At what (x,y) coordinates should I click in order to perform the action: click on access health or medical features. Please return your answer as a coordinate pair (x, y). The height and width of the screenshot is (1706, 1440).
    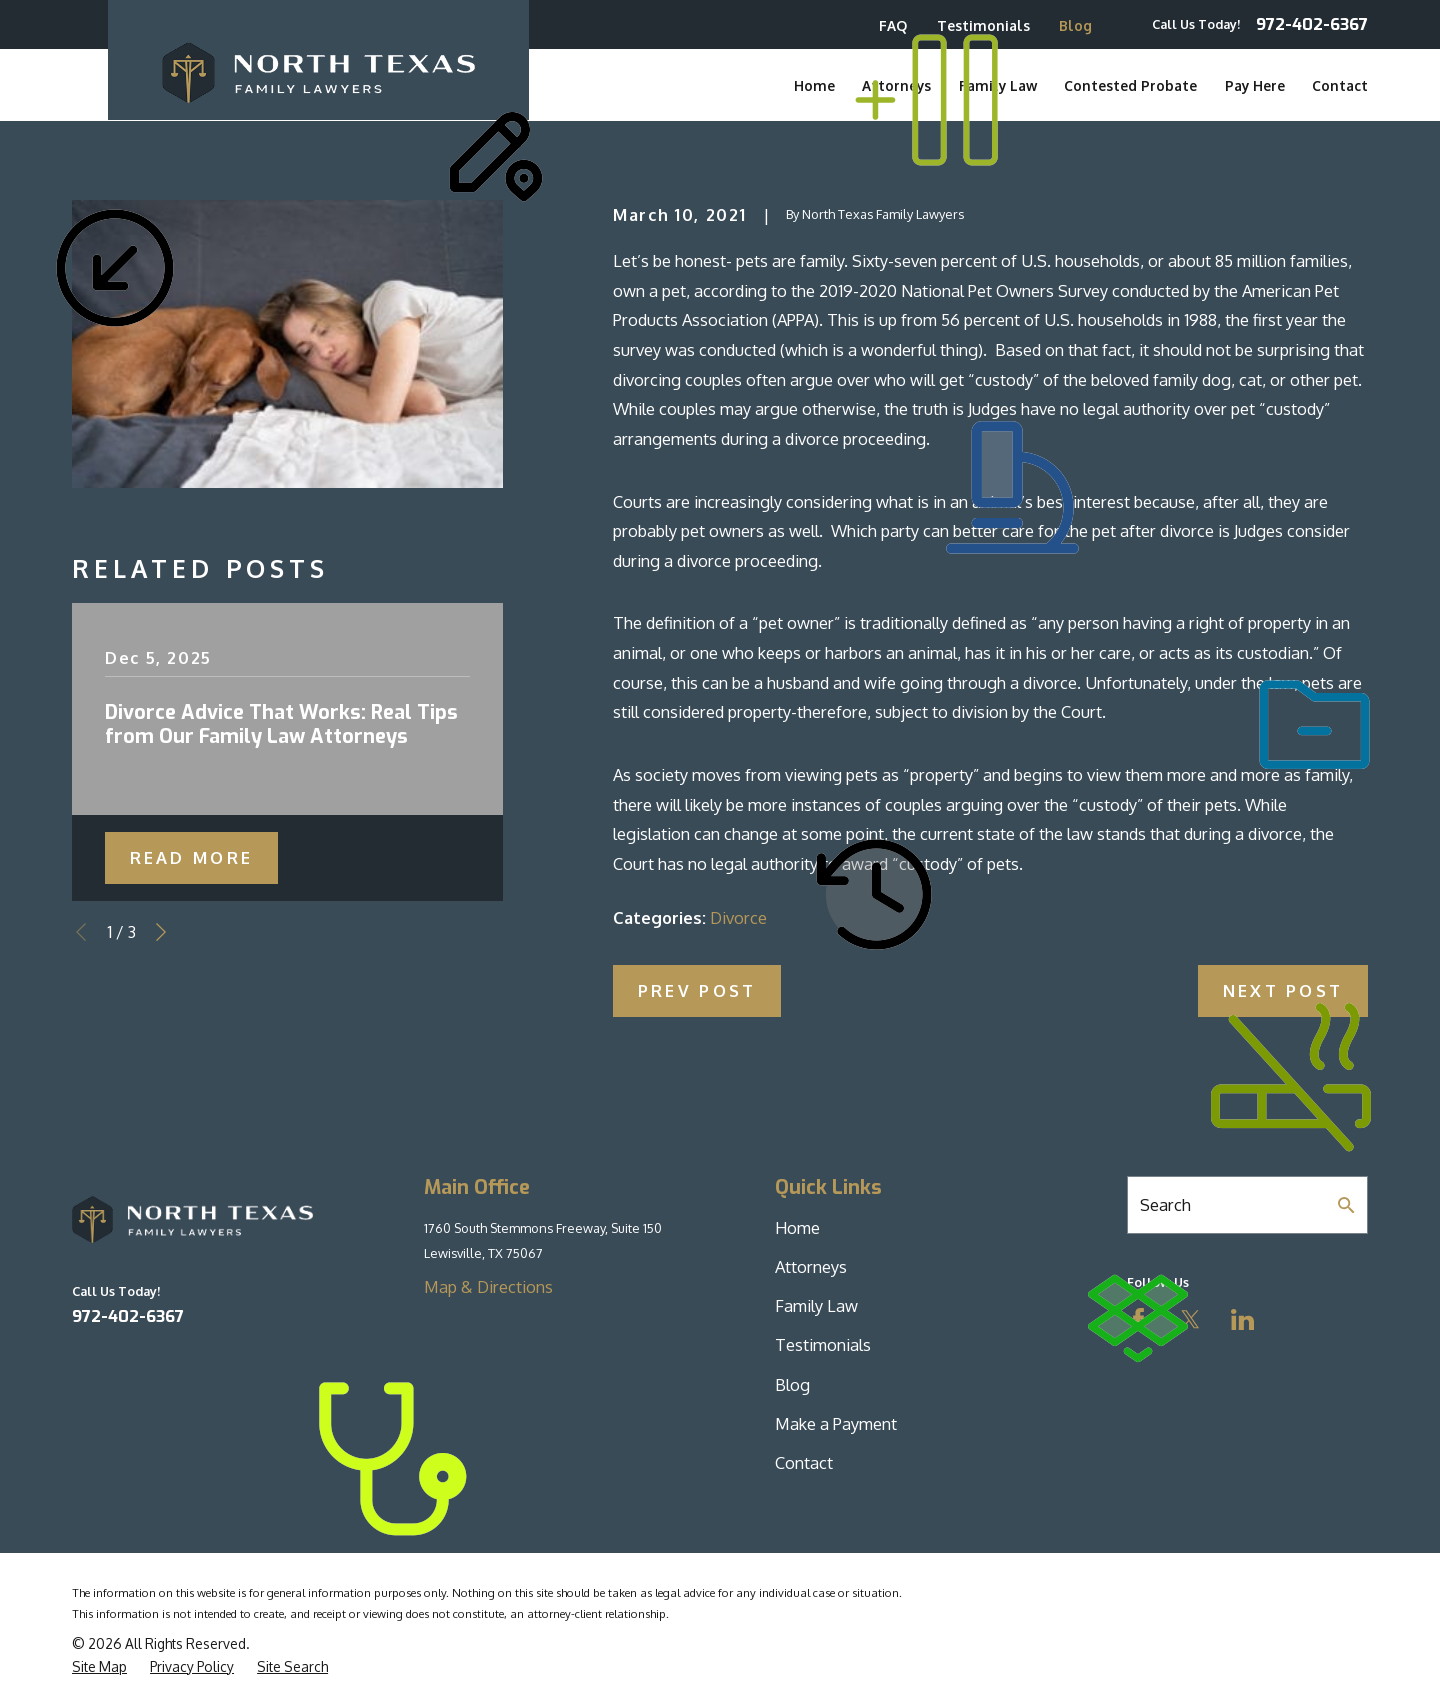
    Looking at the image, I should click on (384, 1453).